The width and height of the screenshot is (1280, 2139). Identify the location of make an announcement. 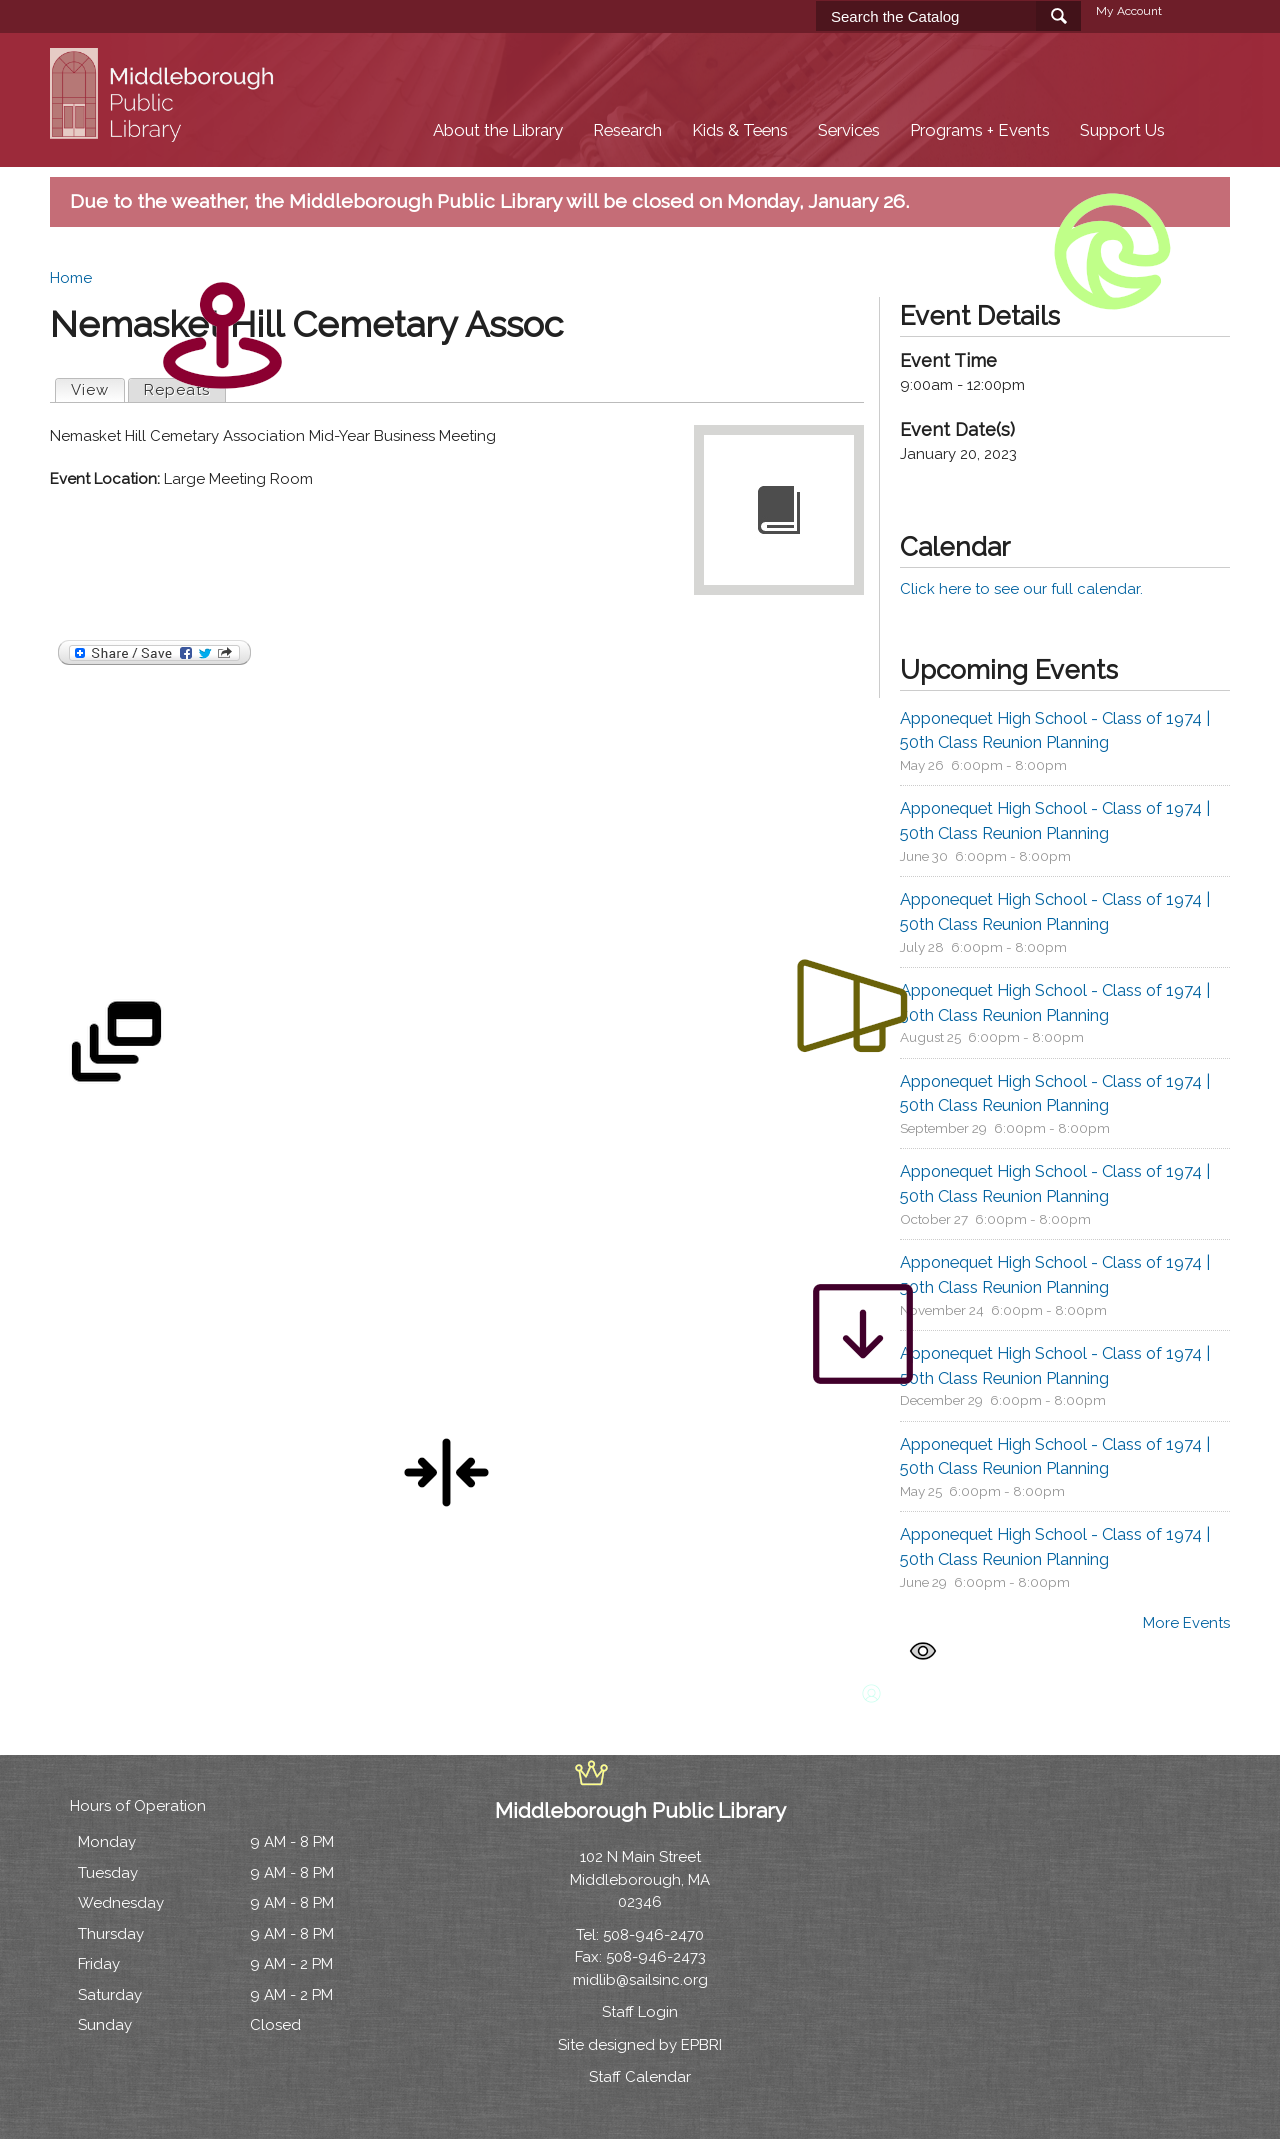
(848, 1010).